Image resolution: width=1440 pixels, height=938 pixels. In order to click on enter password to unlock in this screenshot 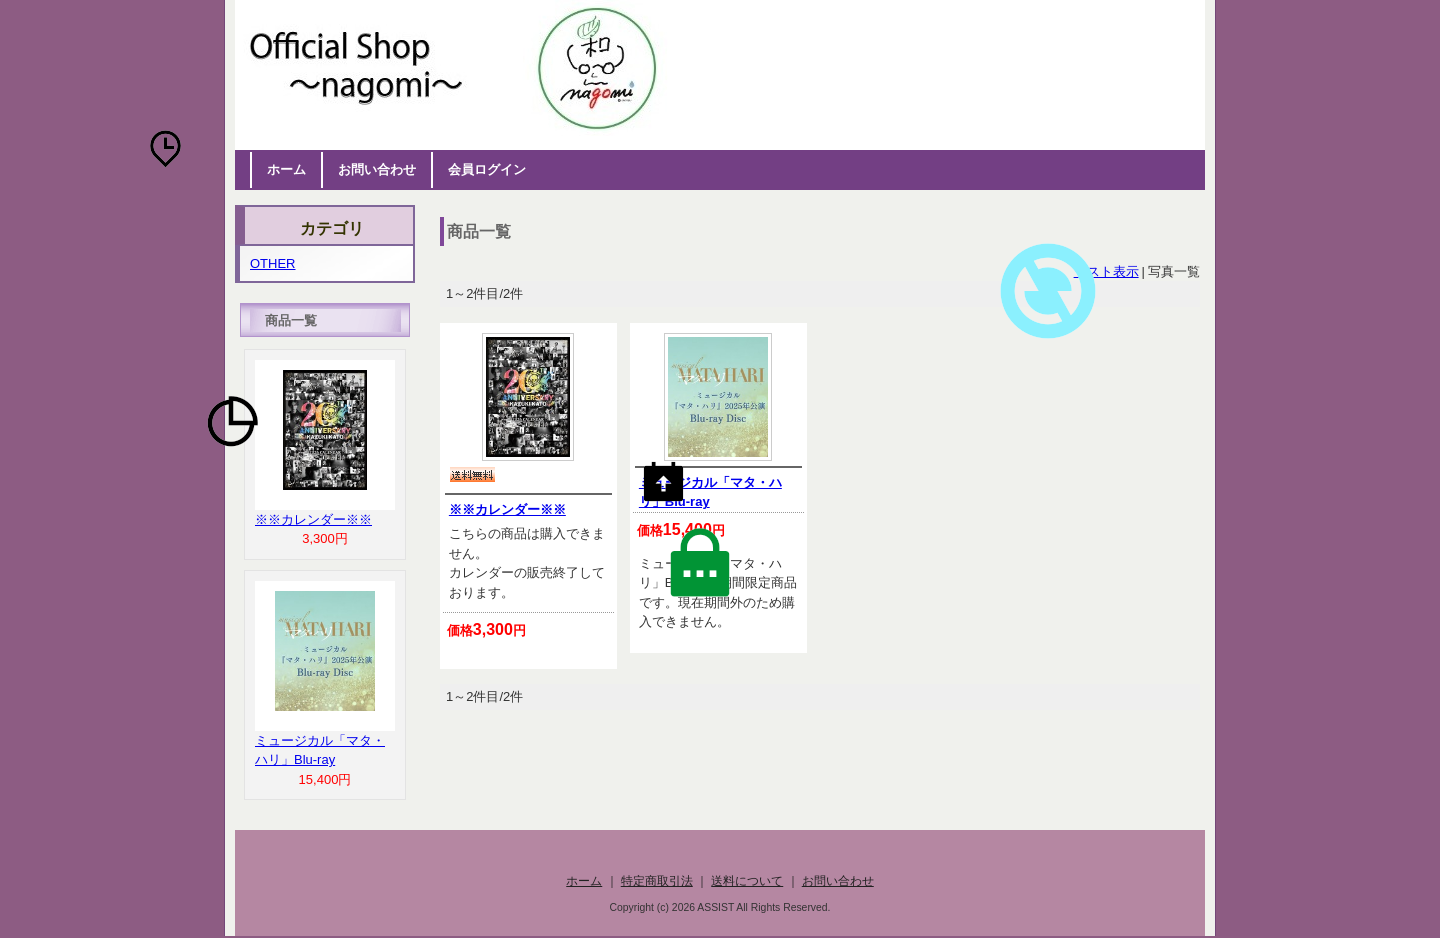, I will do `click(700, 564)`.